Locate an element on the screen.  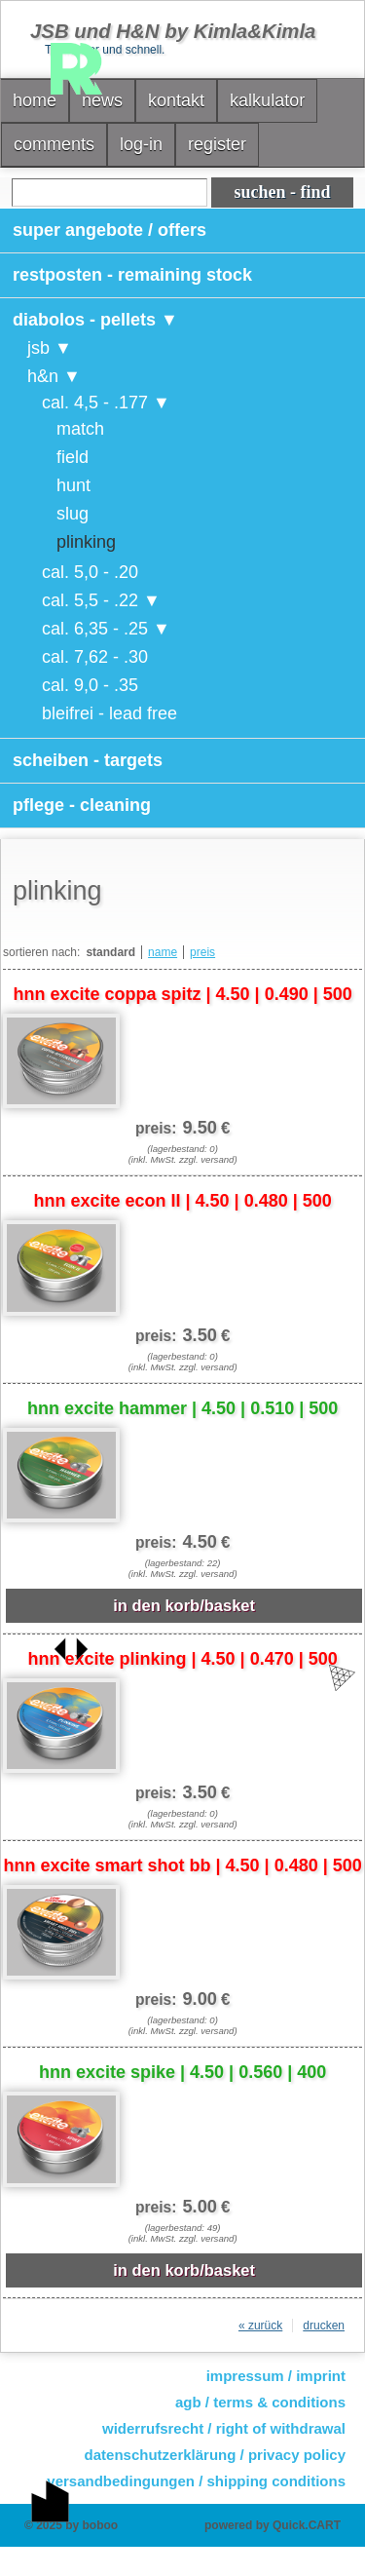
remedy entertainment company logo is located at coordinates (76, 68).